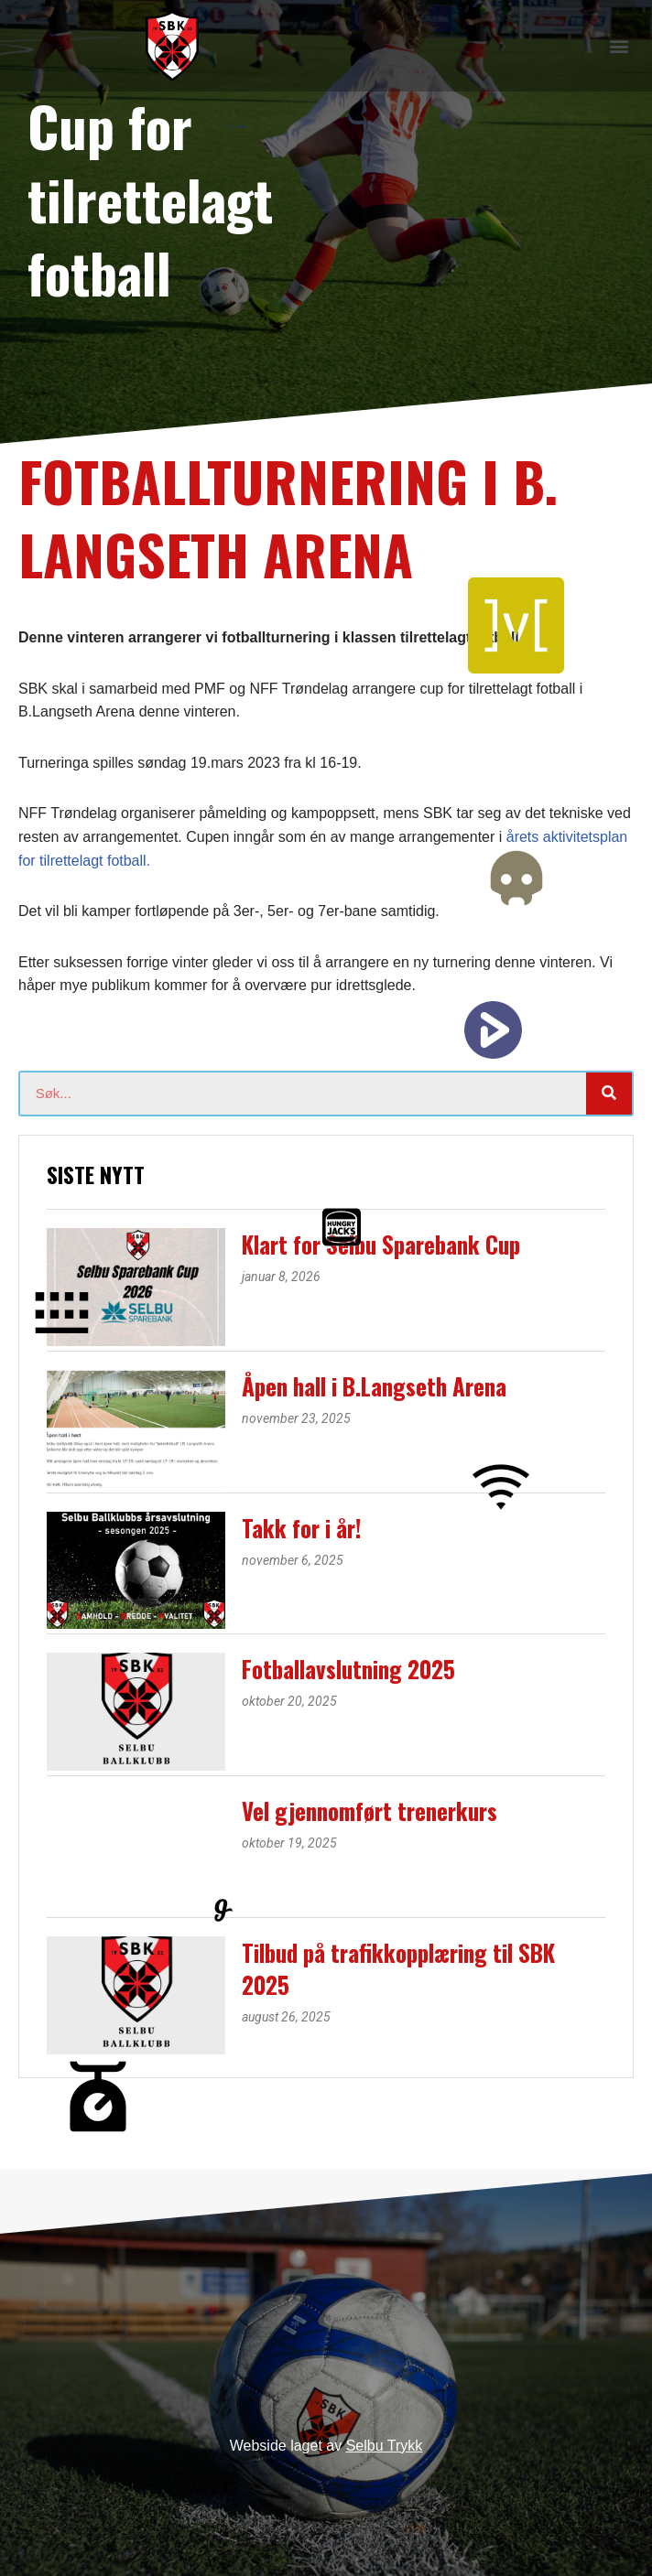  Describe the element at coordinates (342, 1227) in the screenshot. I see `open the Hungry Jack's app` at that location.